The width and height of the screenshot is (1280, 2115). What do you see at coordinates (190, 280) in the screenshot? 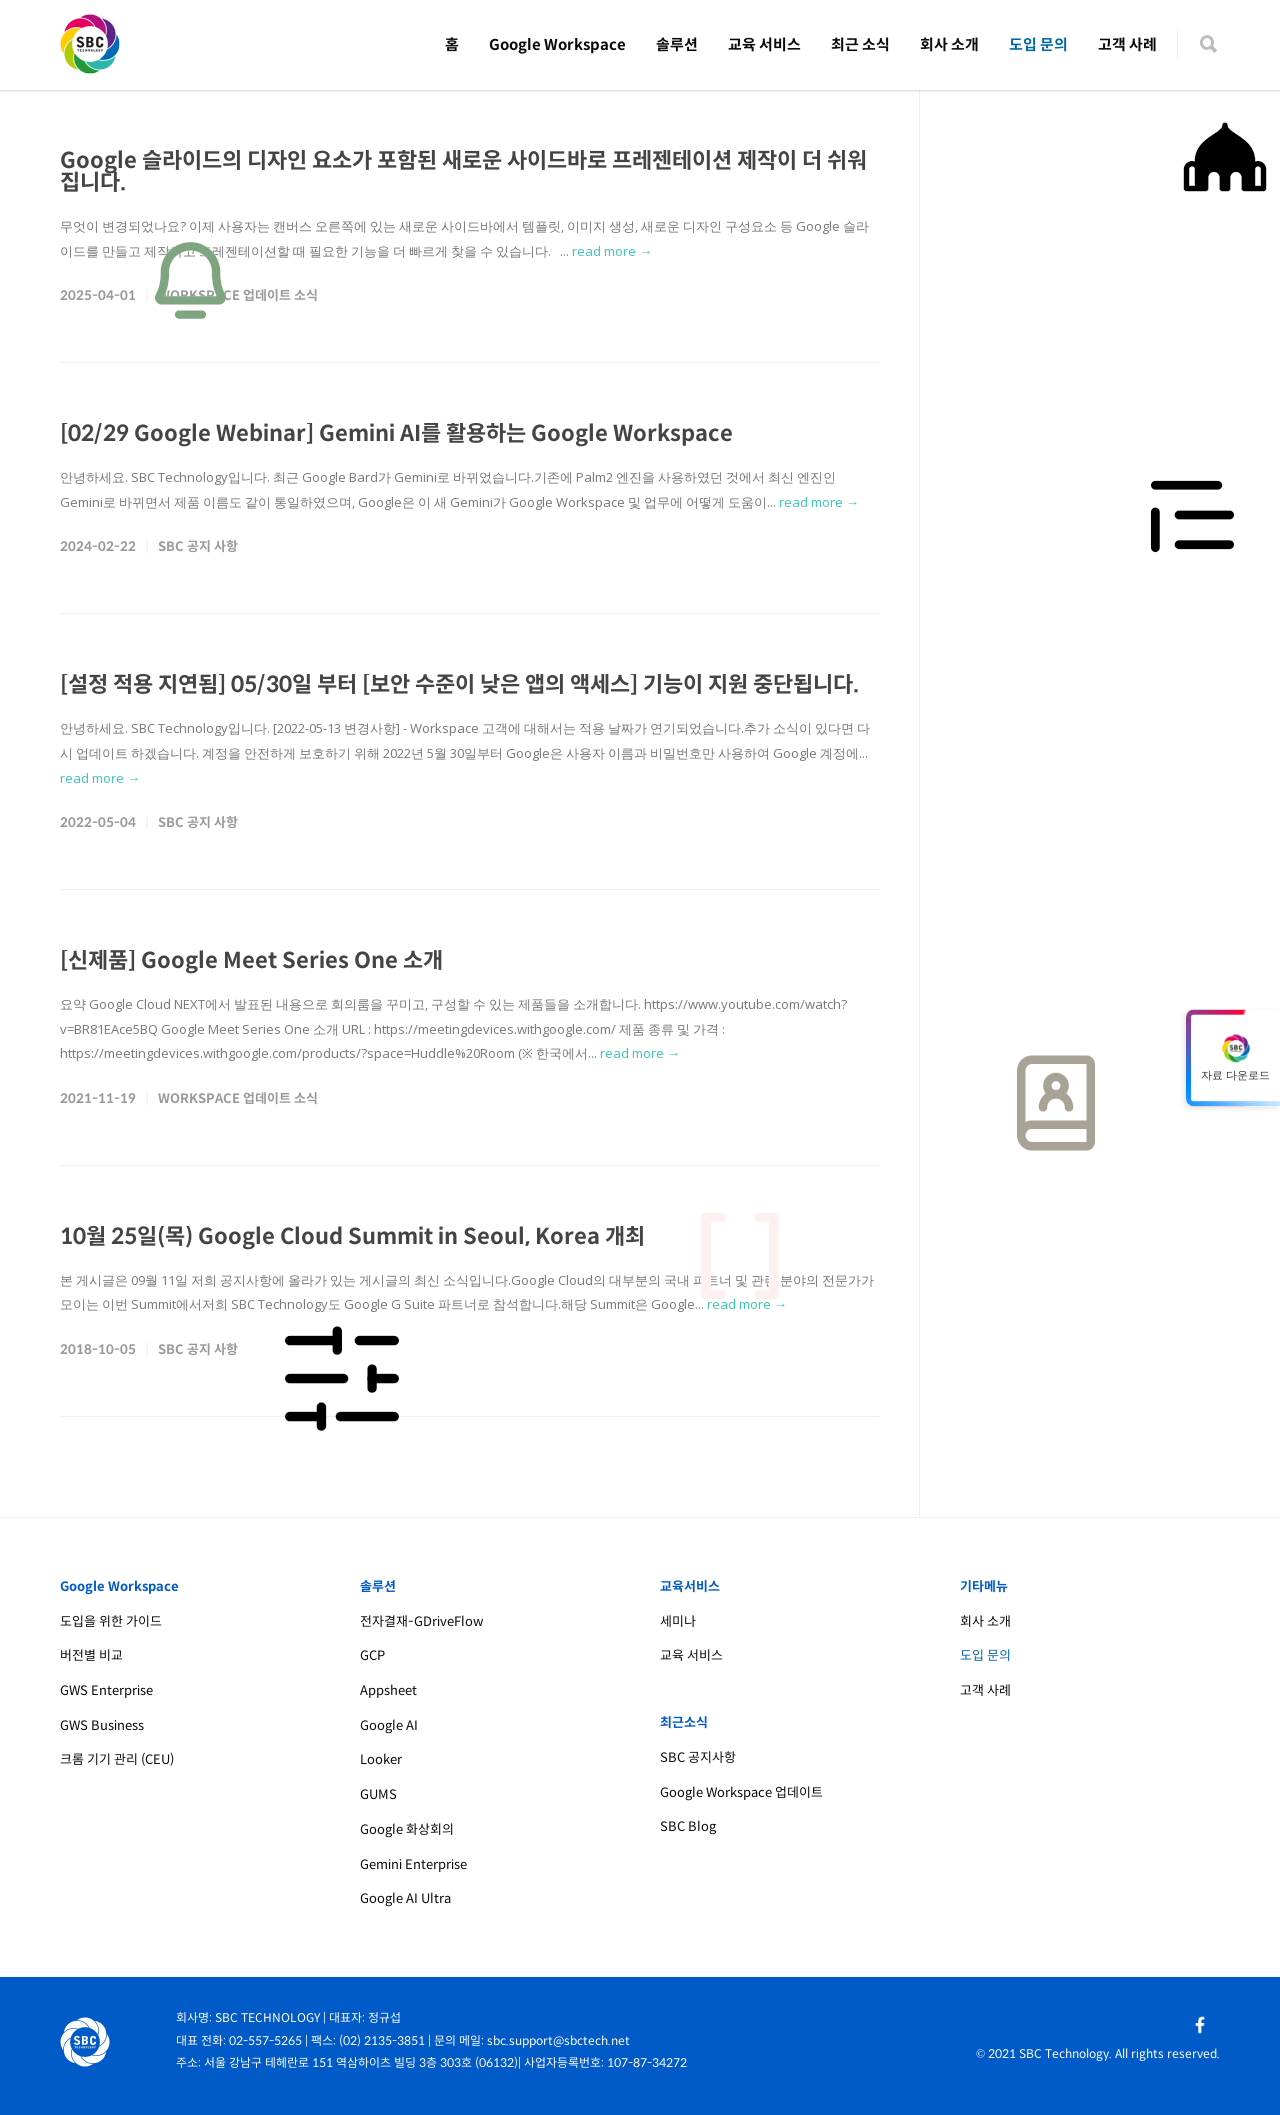
I see `view notifications` at bounding box center [190, 280].